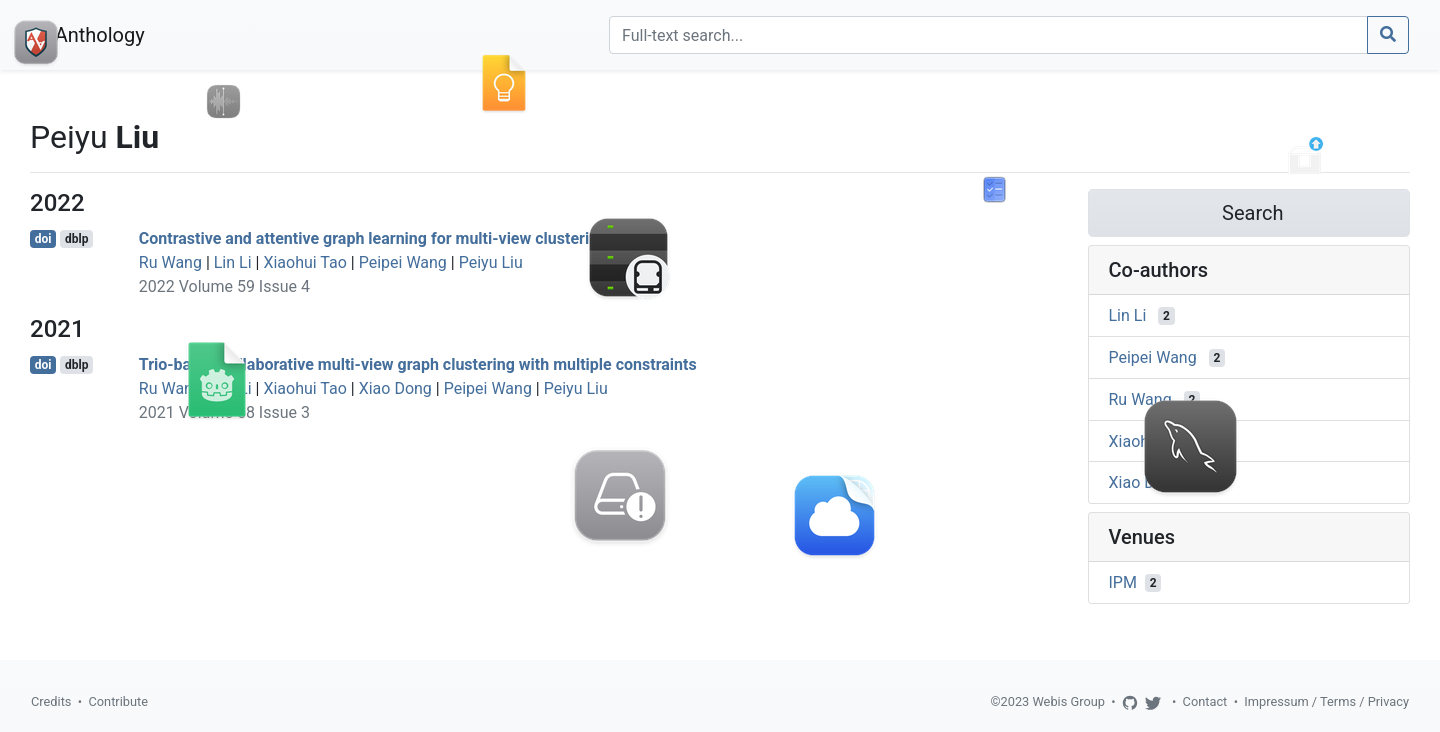  I want to click on open apparmor security preferences, so click(36, 43).